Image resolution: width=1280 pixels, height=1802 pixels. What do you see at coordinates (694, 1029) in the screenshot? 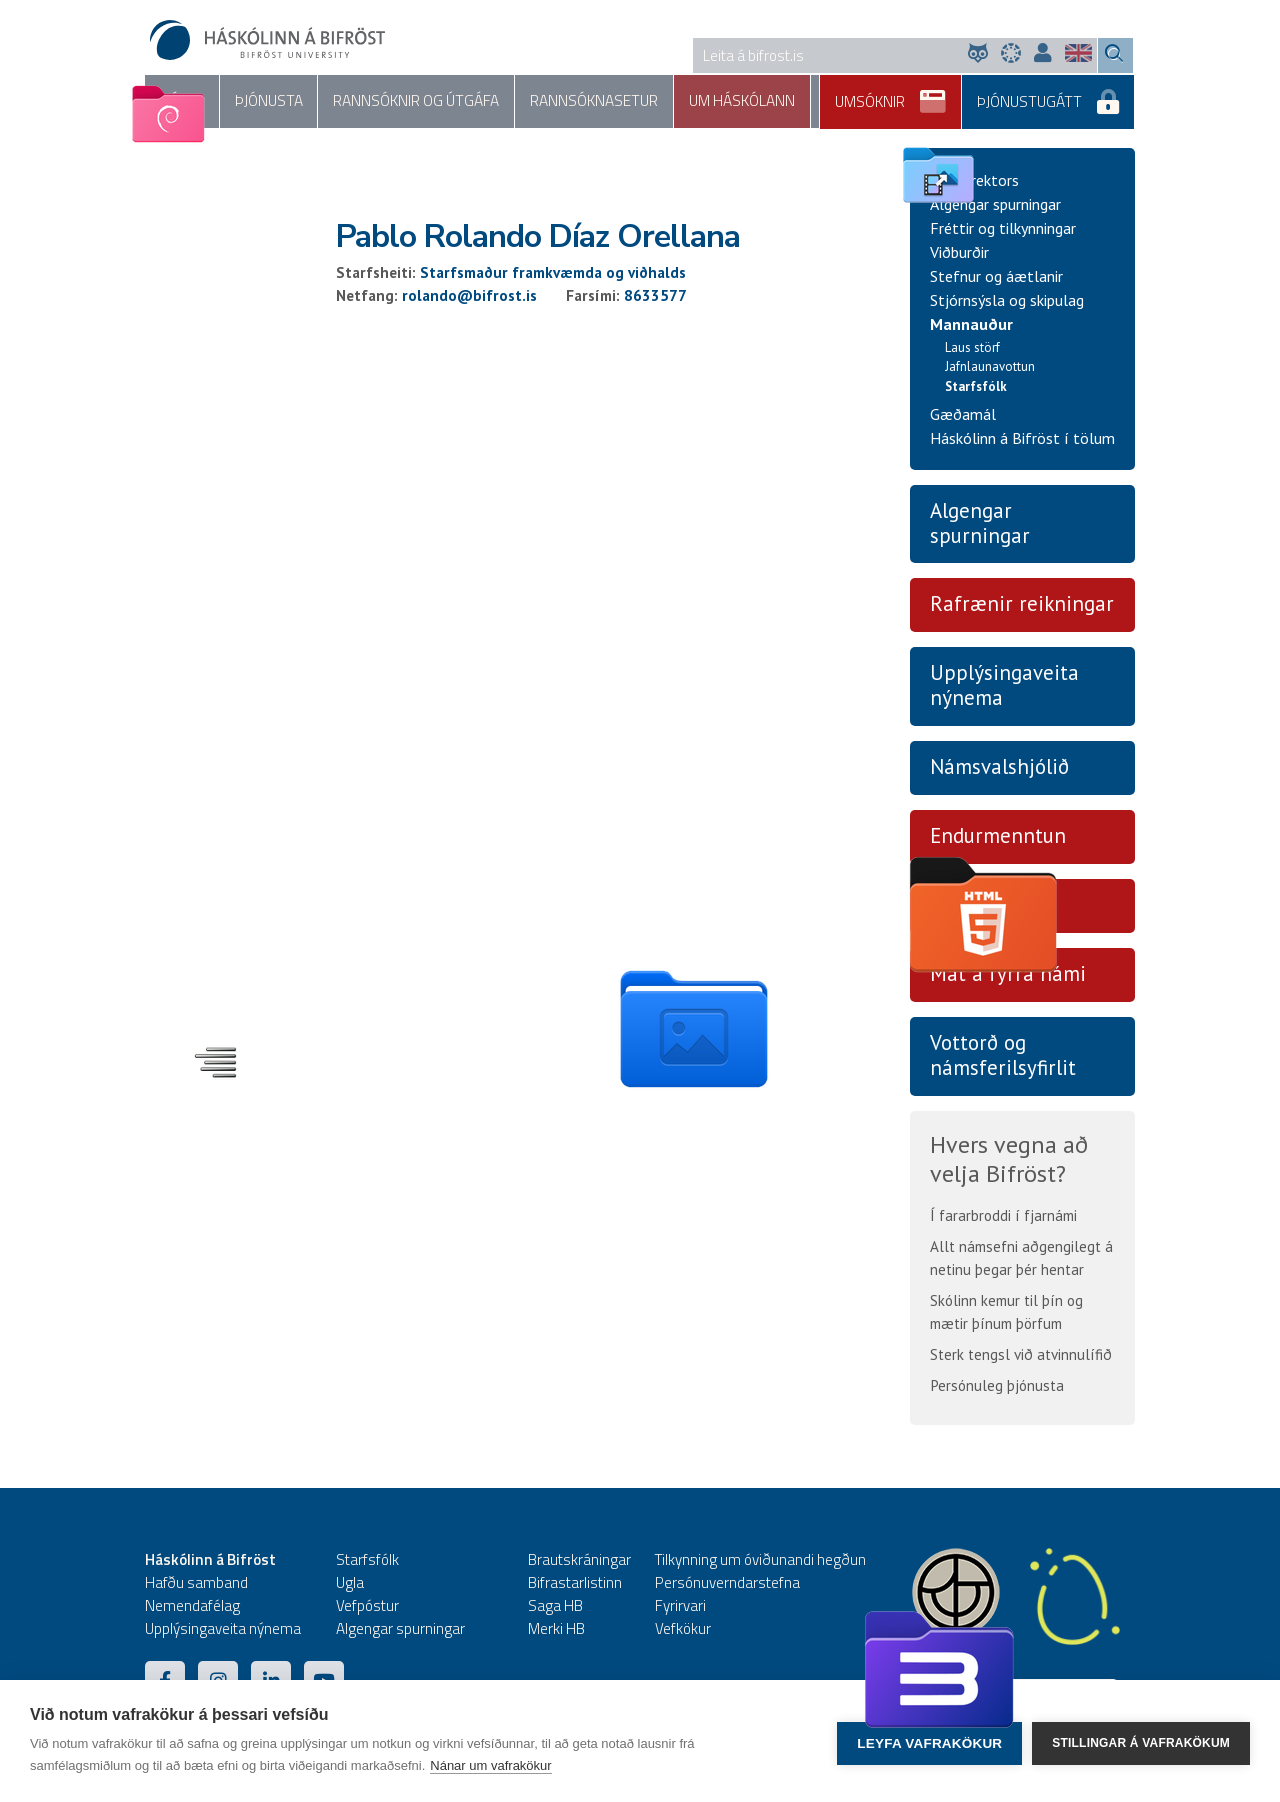
I see `open your images folder` at bounding box center [694, 1029].